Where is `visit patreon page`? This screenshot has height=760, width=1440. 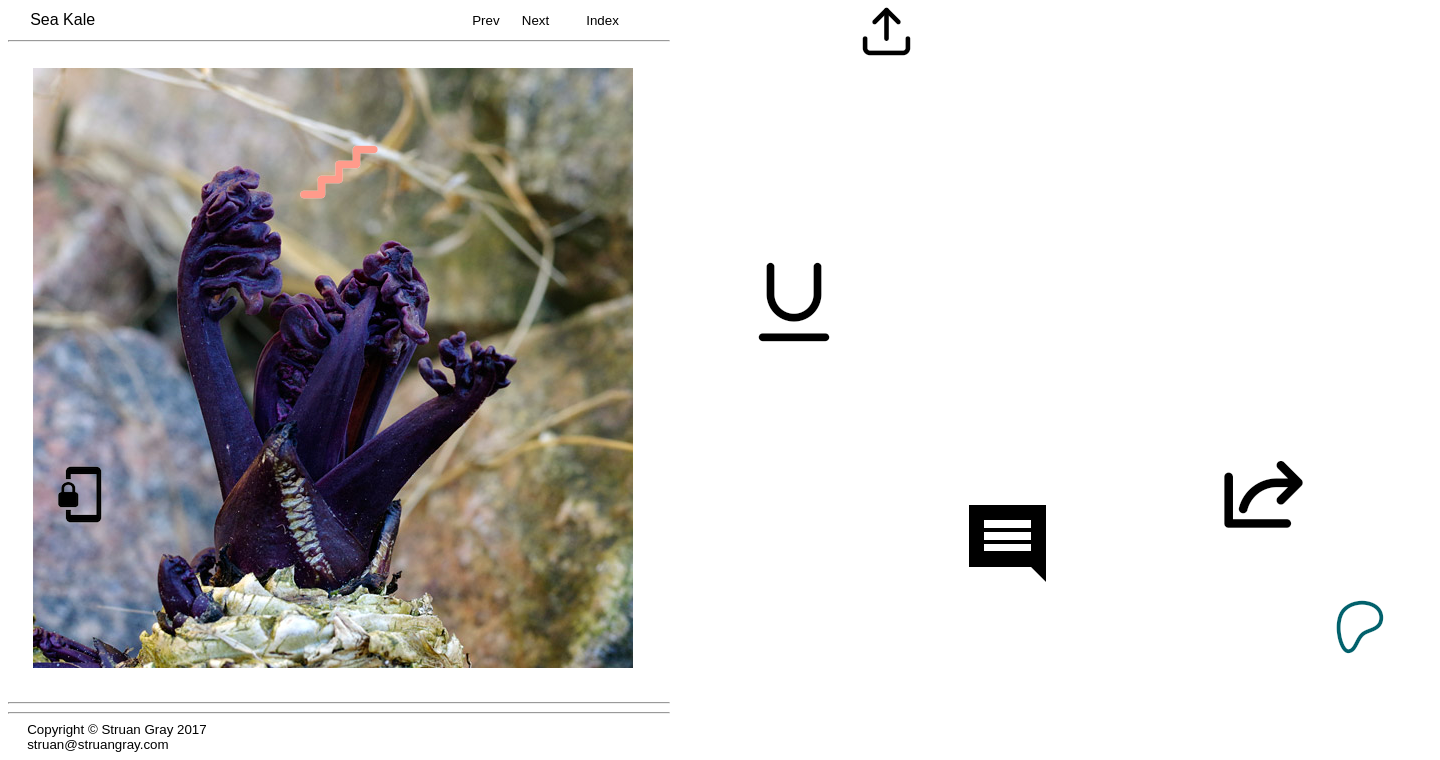 visit patreon page is located at coordinates (1358, 626).